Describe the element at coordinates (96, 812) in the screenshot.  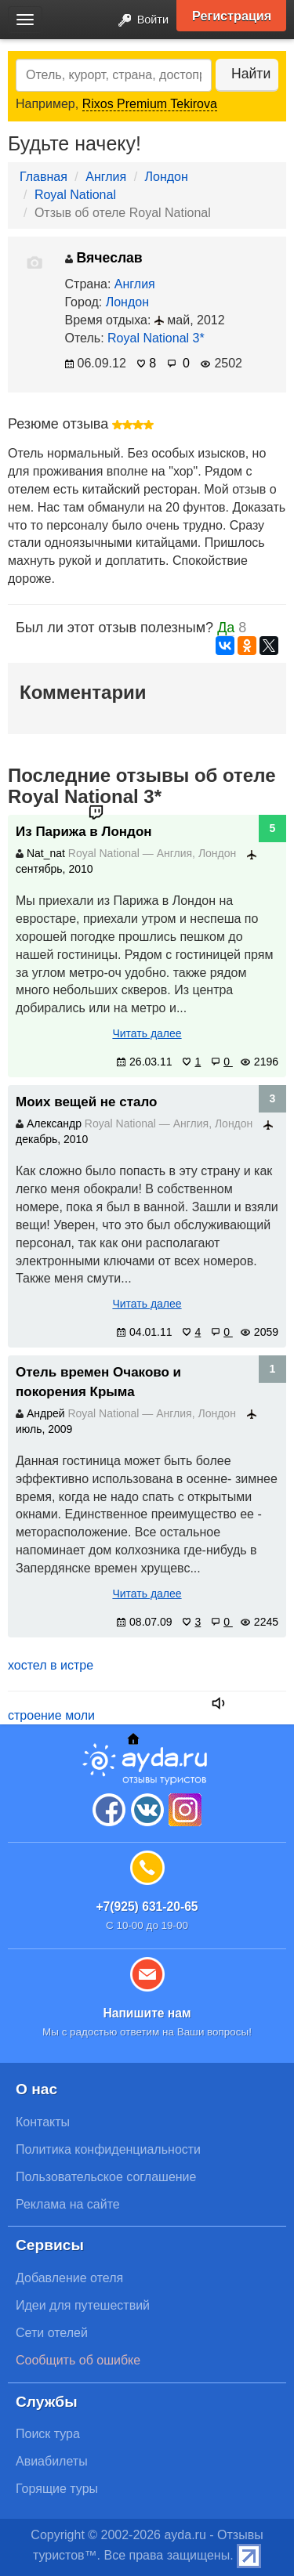
I see `open Twitch app` at that location.